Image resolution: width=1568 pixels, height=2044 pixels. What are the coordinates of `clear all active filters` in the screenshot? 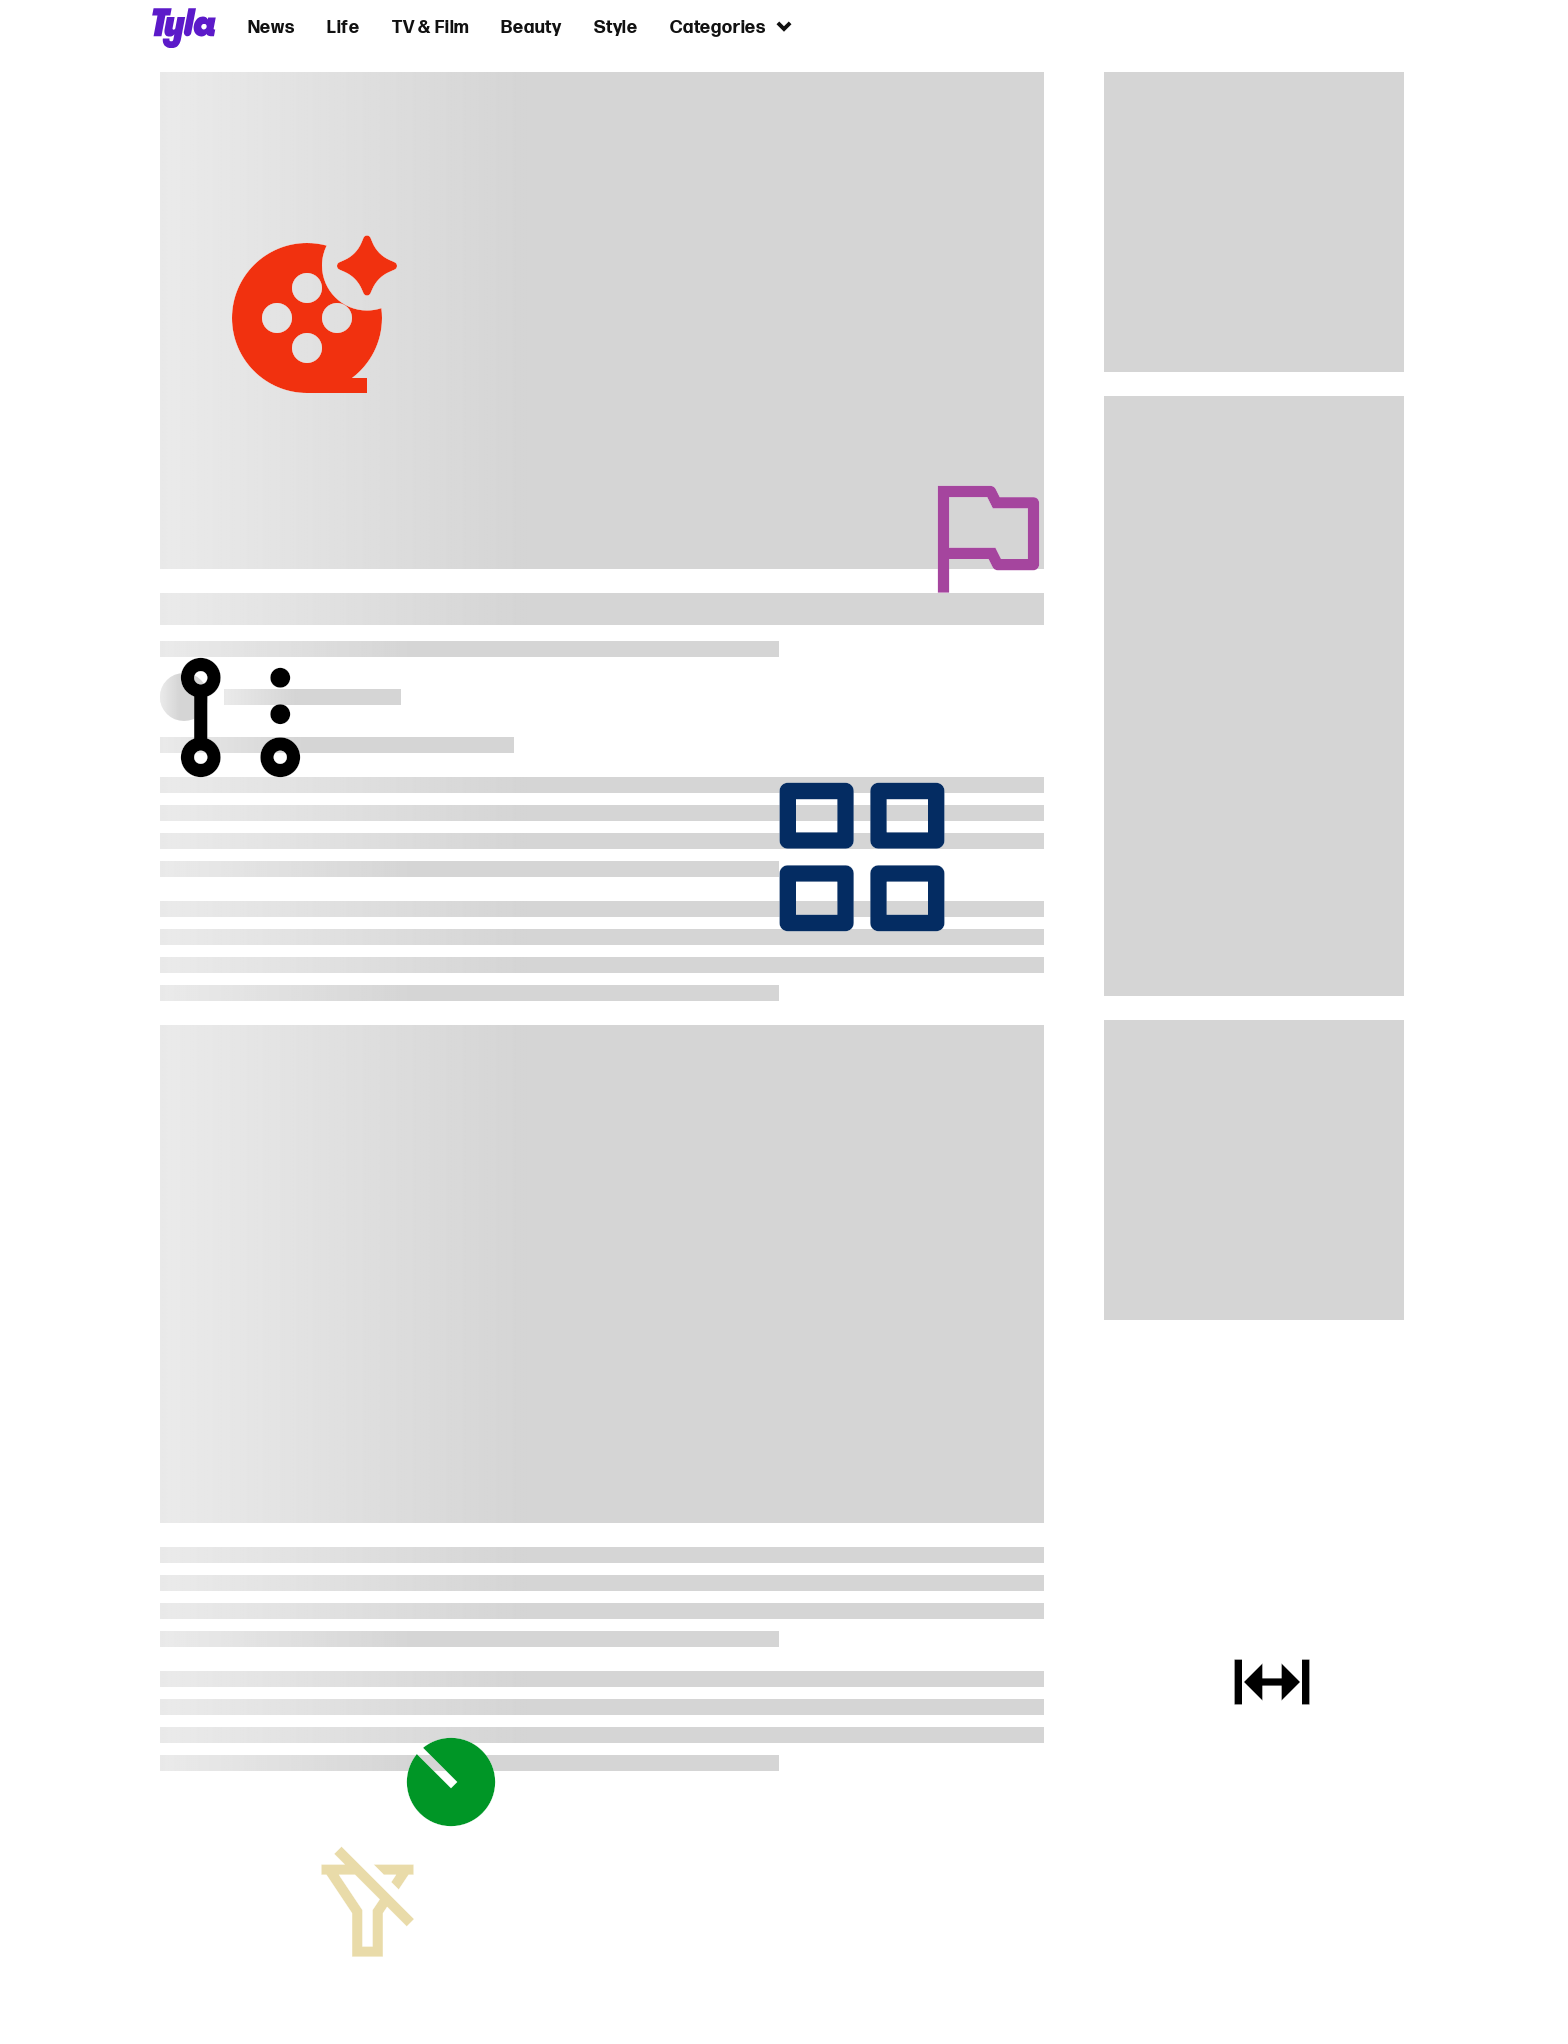 It's located at (367, 1905).